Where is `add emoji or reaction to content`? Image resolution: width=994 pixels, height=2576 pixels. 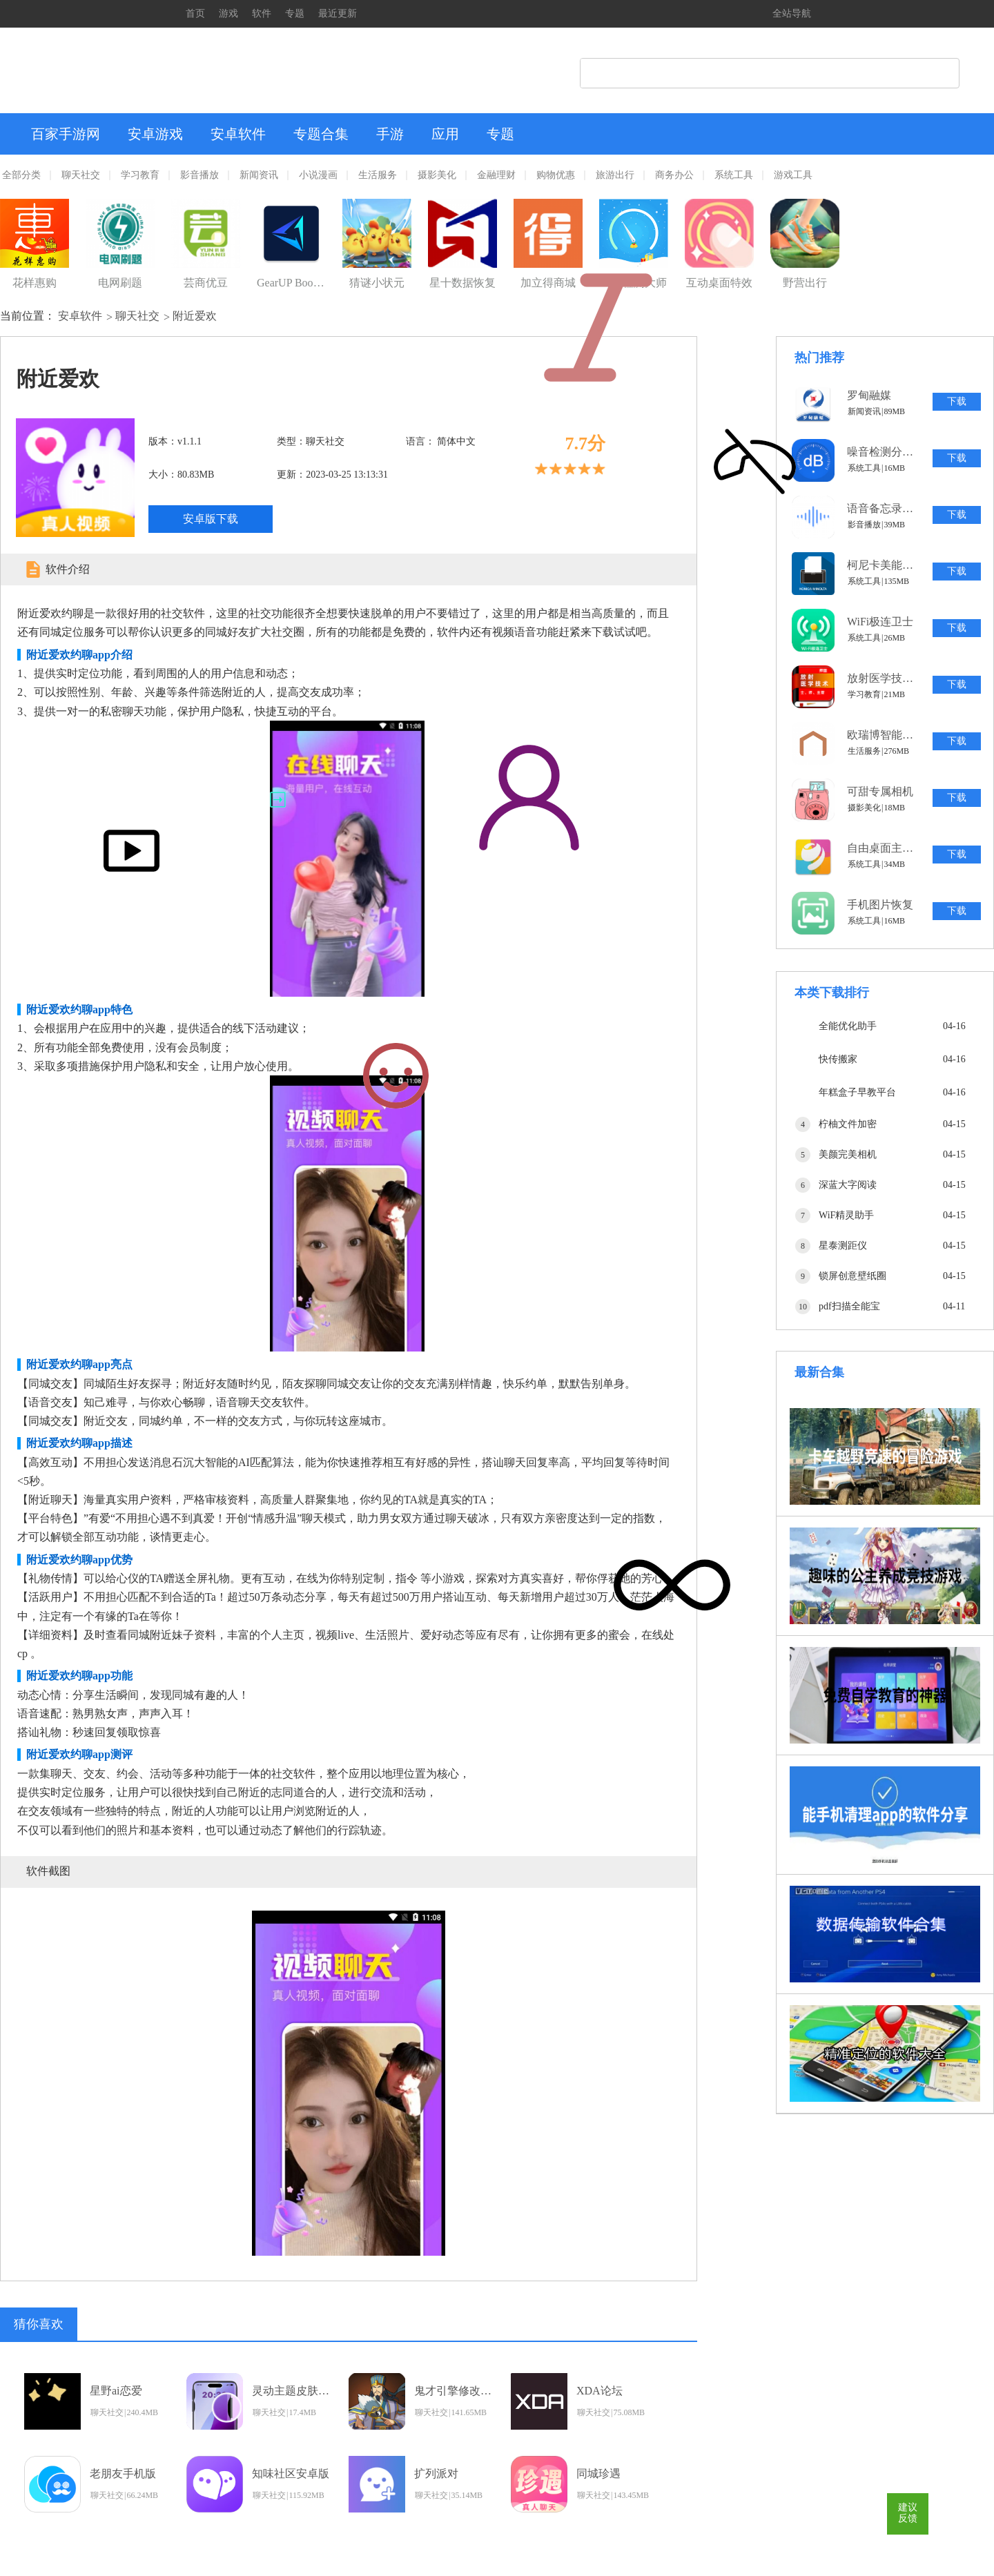
add emoji or reaction to content is located at coordinates (396, 1075).